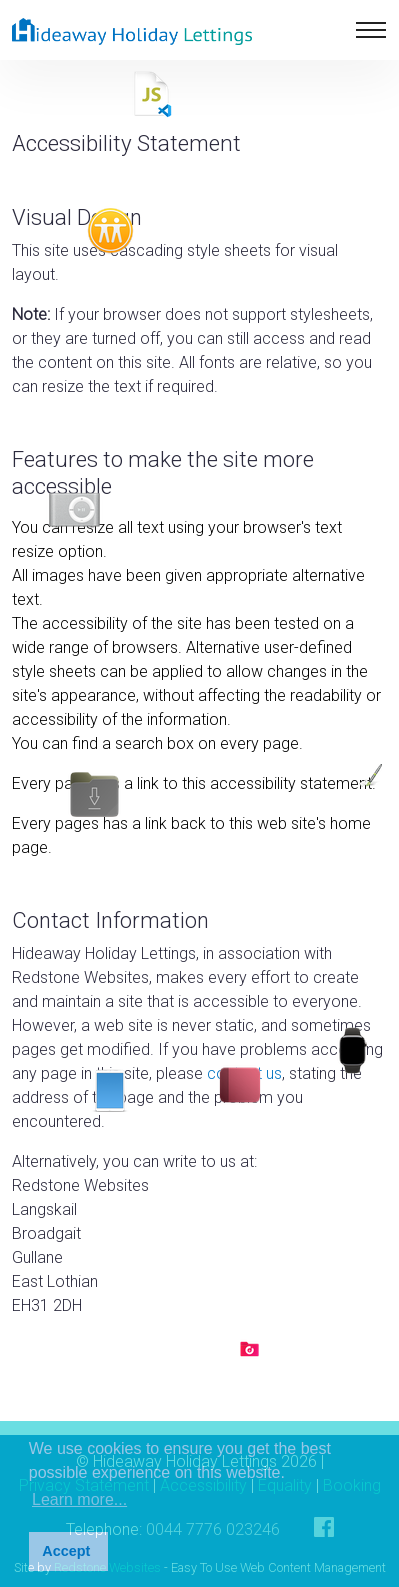  Describe the element at coordinates (370, 775) in the screenshot. I see `switch text direction to right-to-left` at that location.